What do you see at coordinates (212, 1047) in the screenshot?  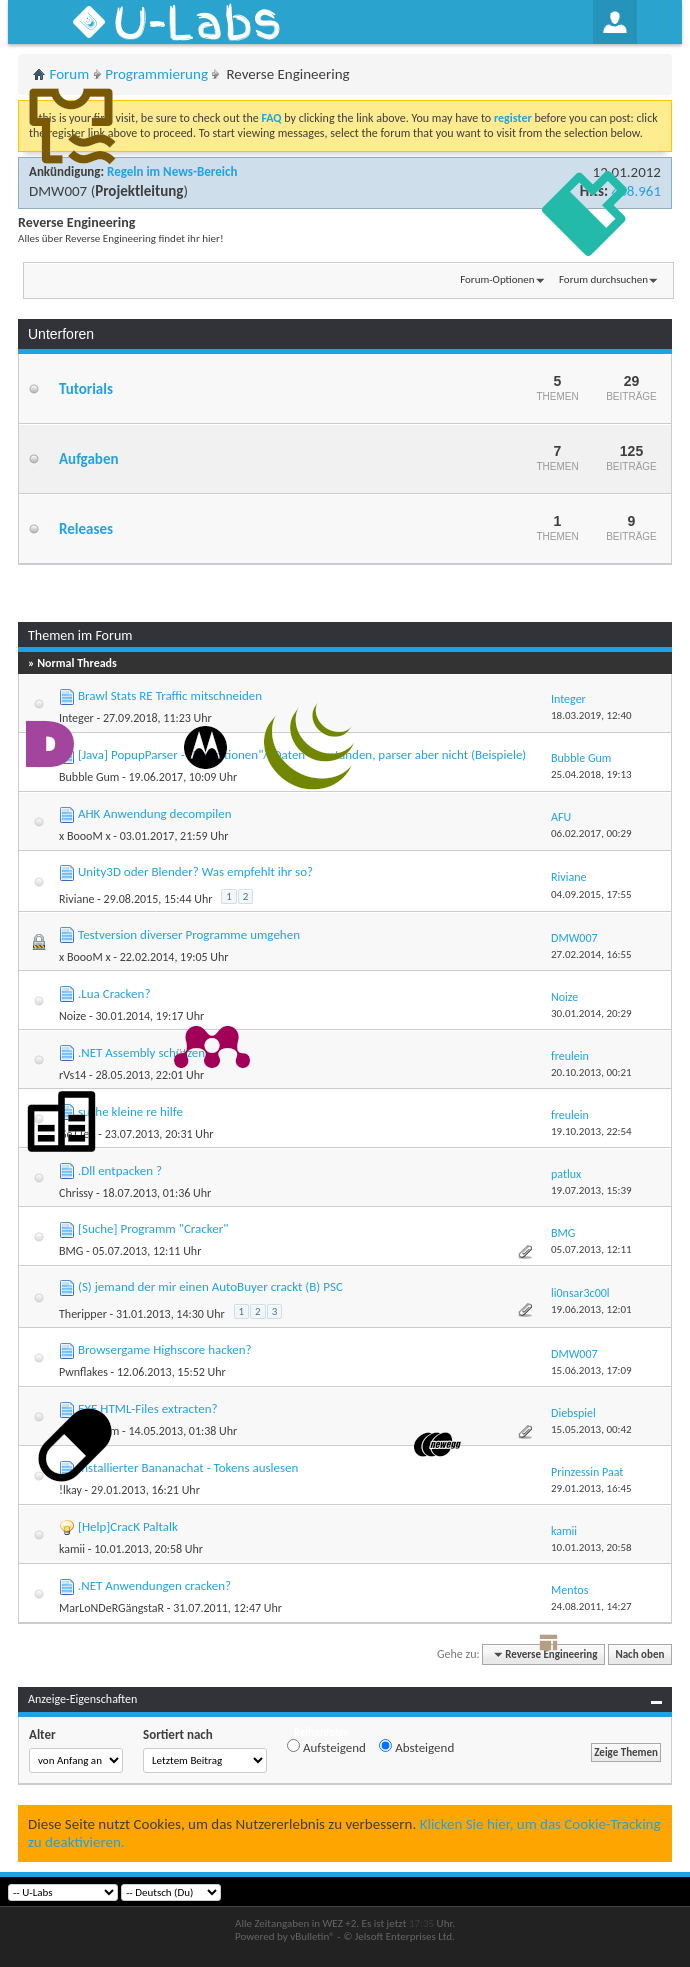 I see `open Mendeley reference manager` at bounding box center [212, 1047].